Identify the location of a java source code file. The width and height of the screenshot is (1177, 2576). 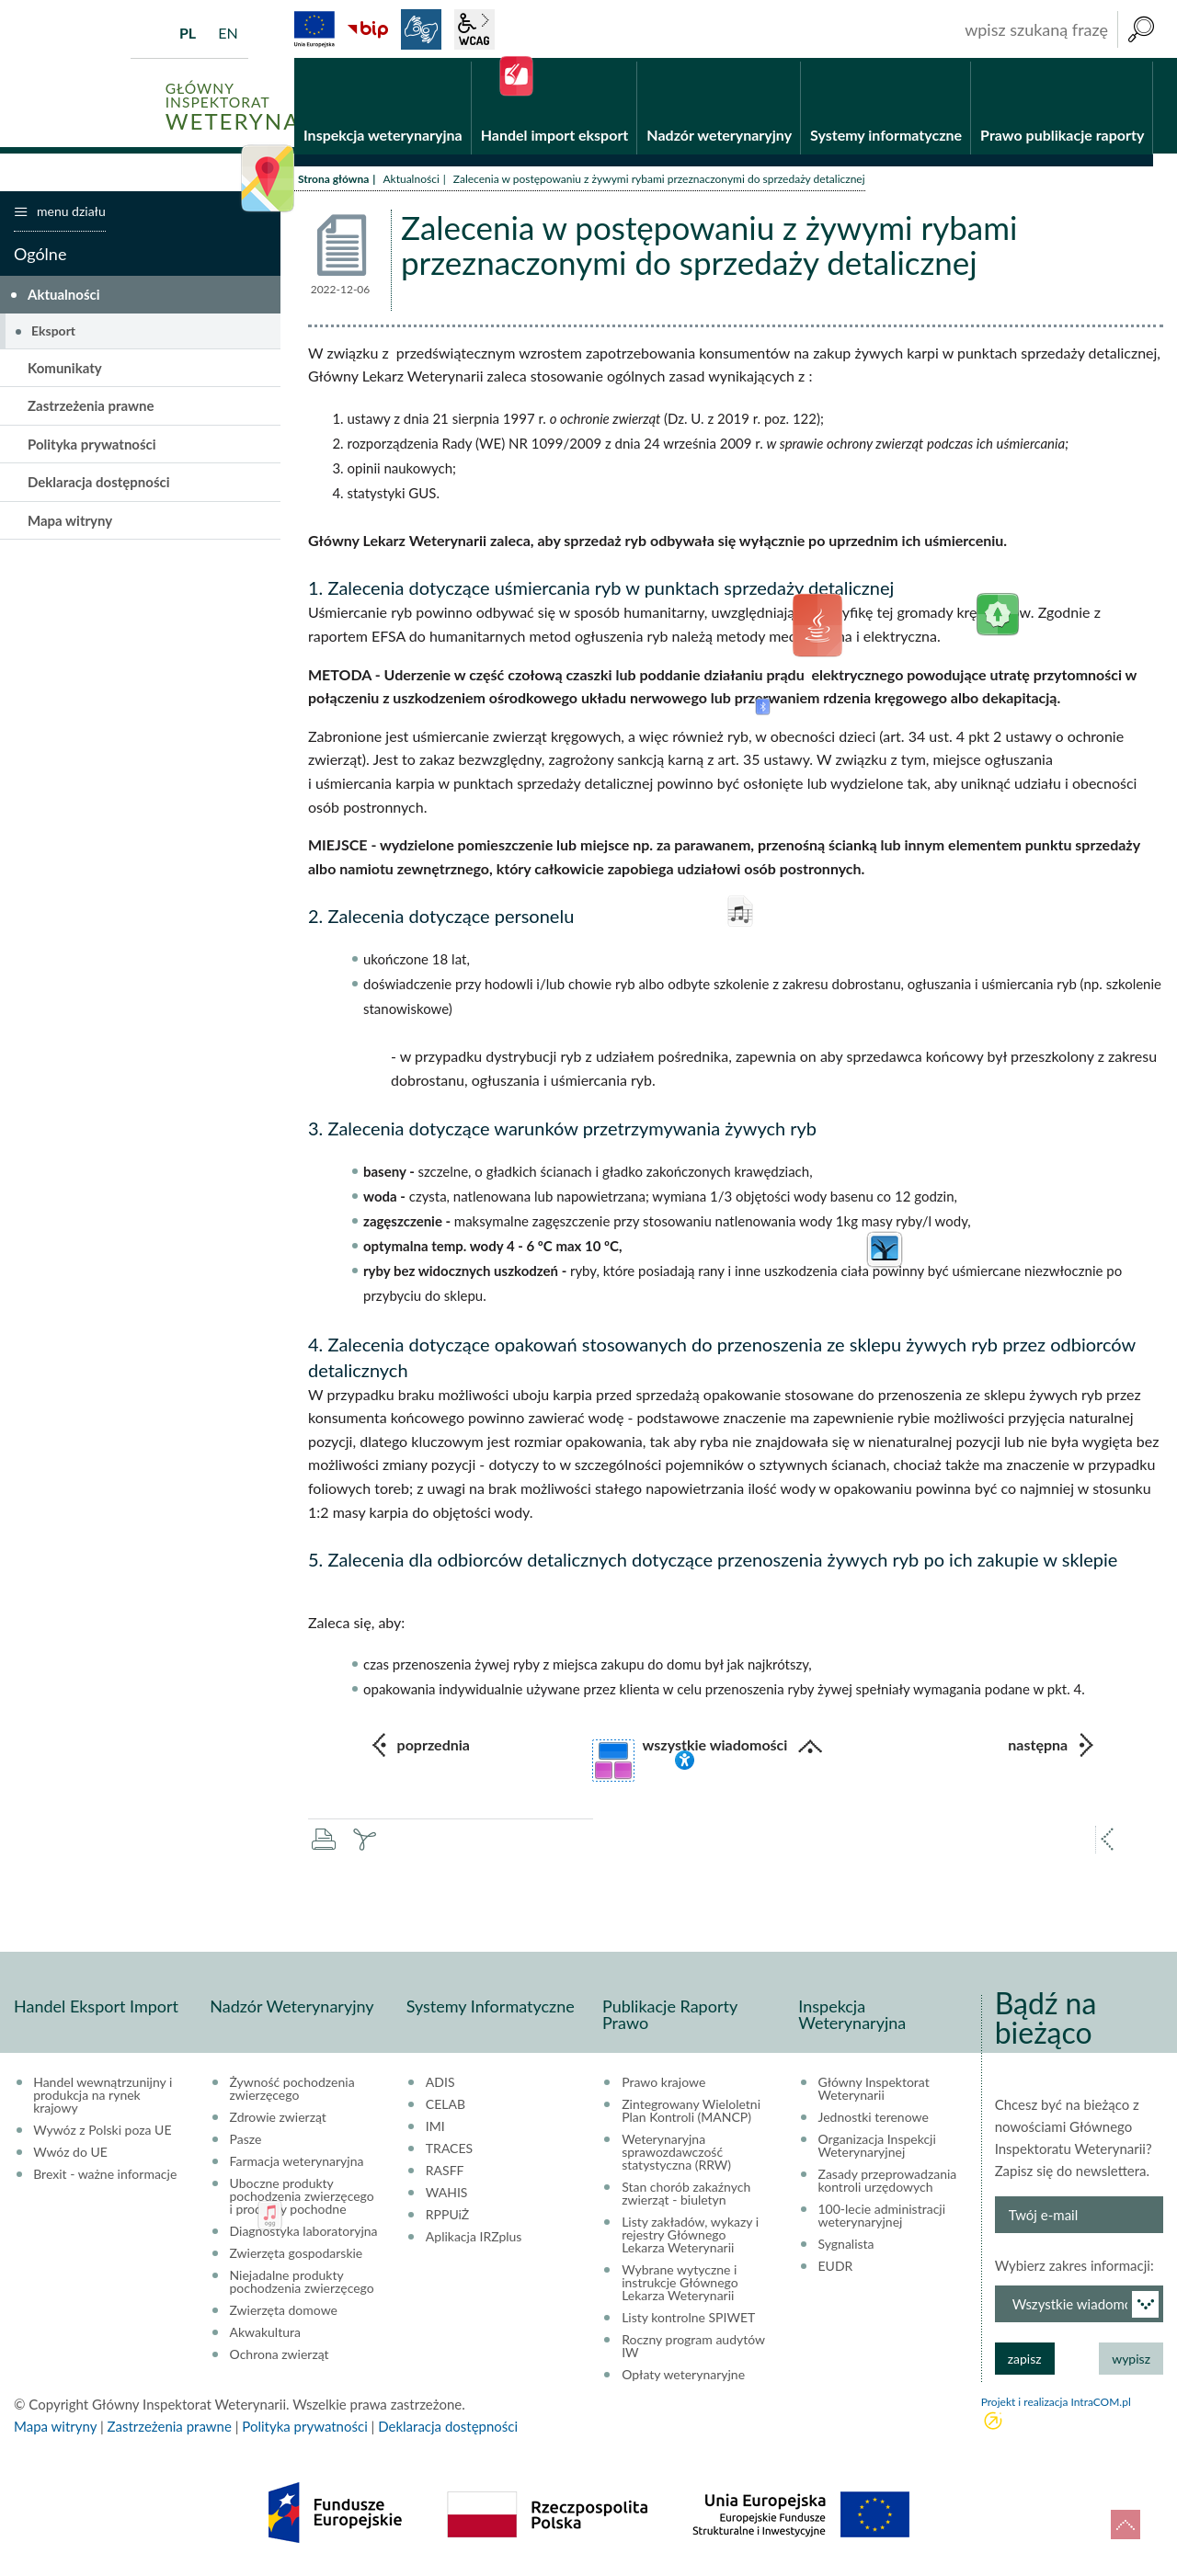
(817, 625).